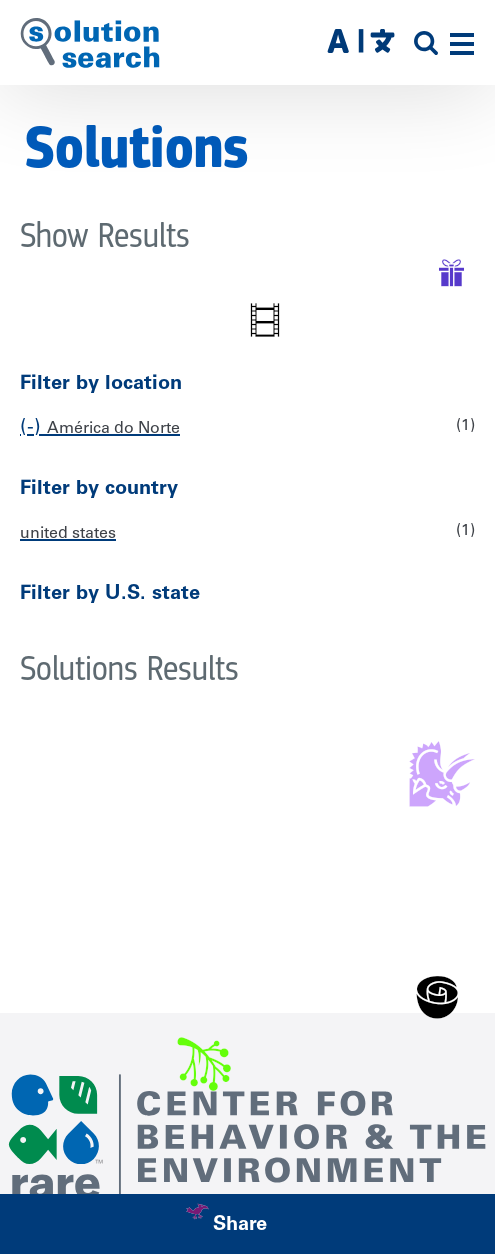 This screenshot has width=495, height=1254. What do you see at coordinates (204, 1063) in the screenshot?
I see `elderberry ingredient or crafting material` at bounding box center [204, 1063].